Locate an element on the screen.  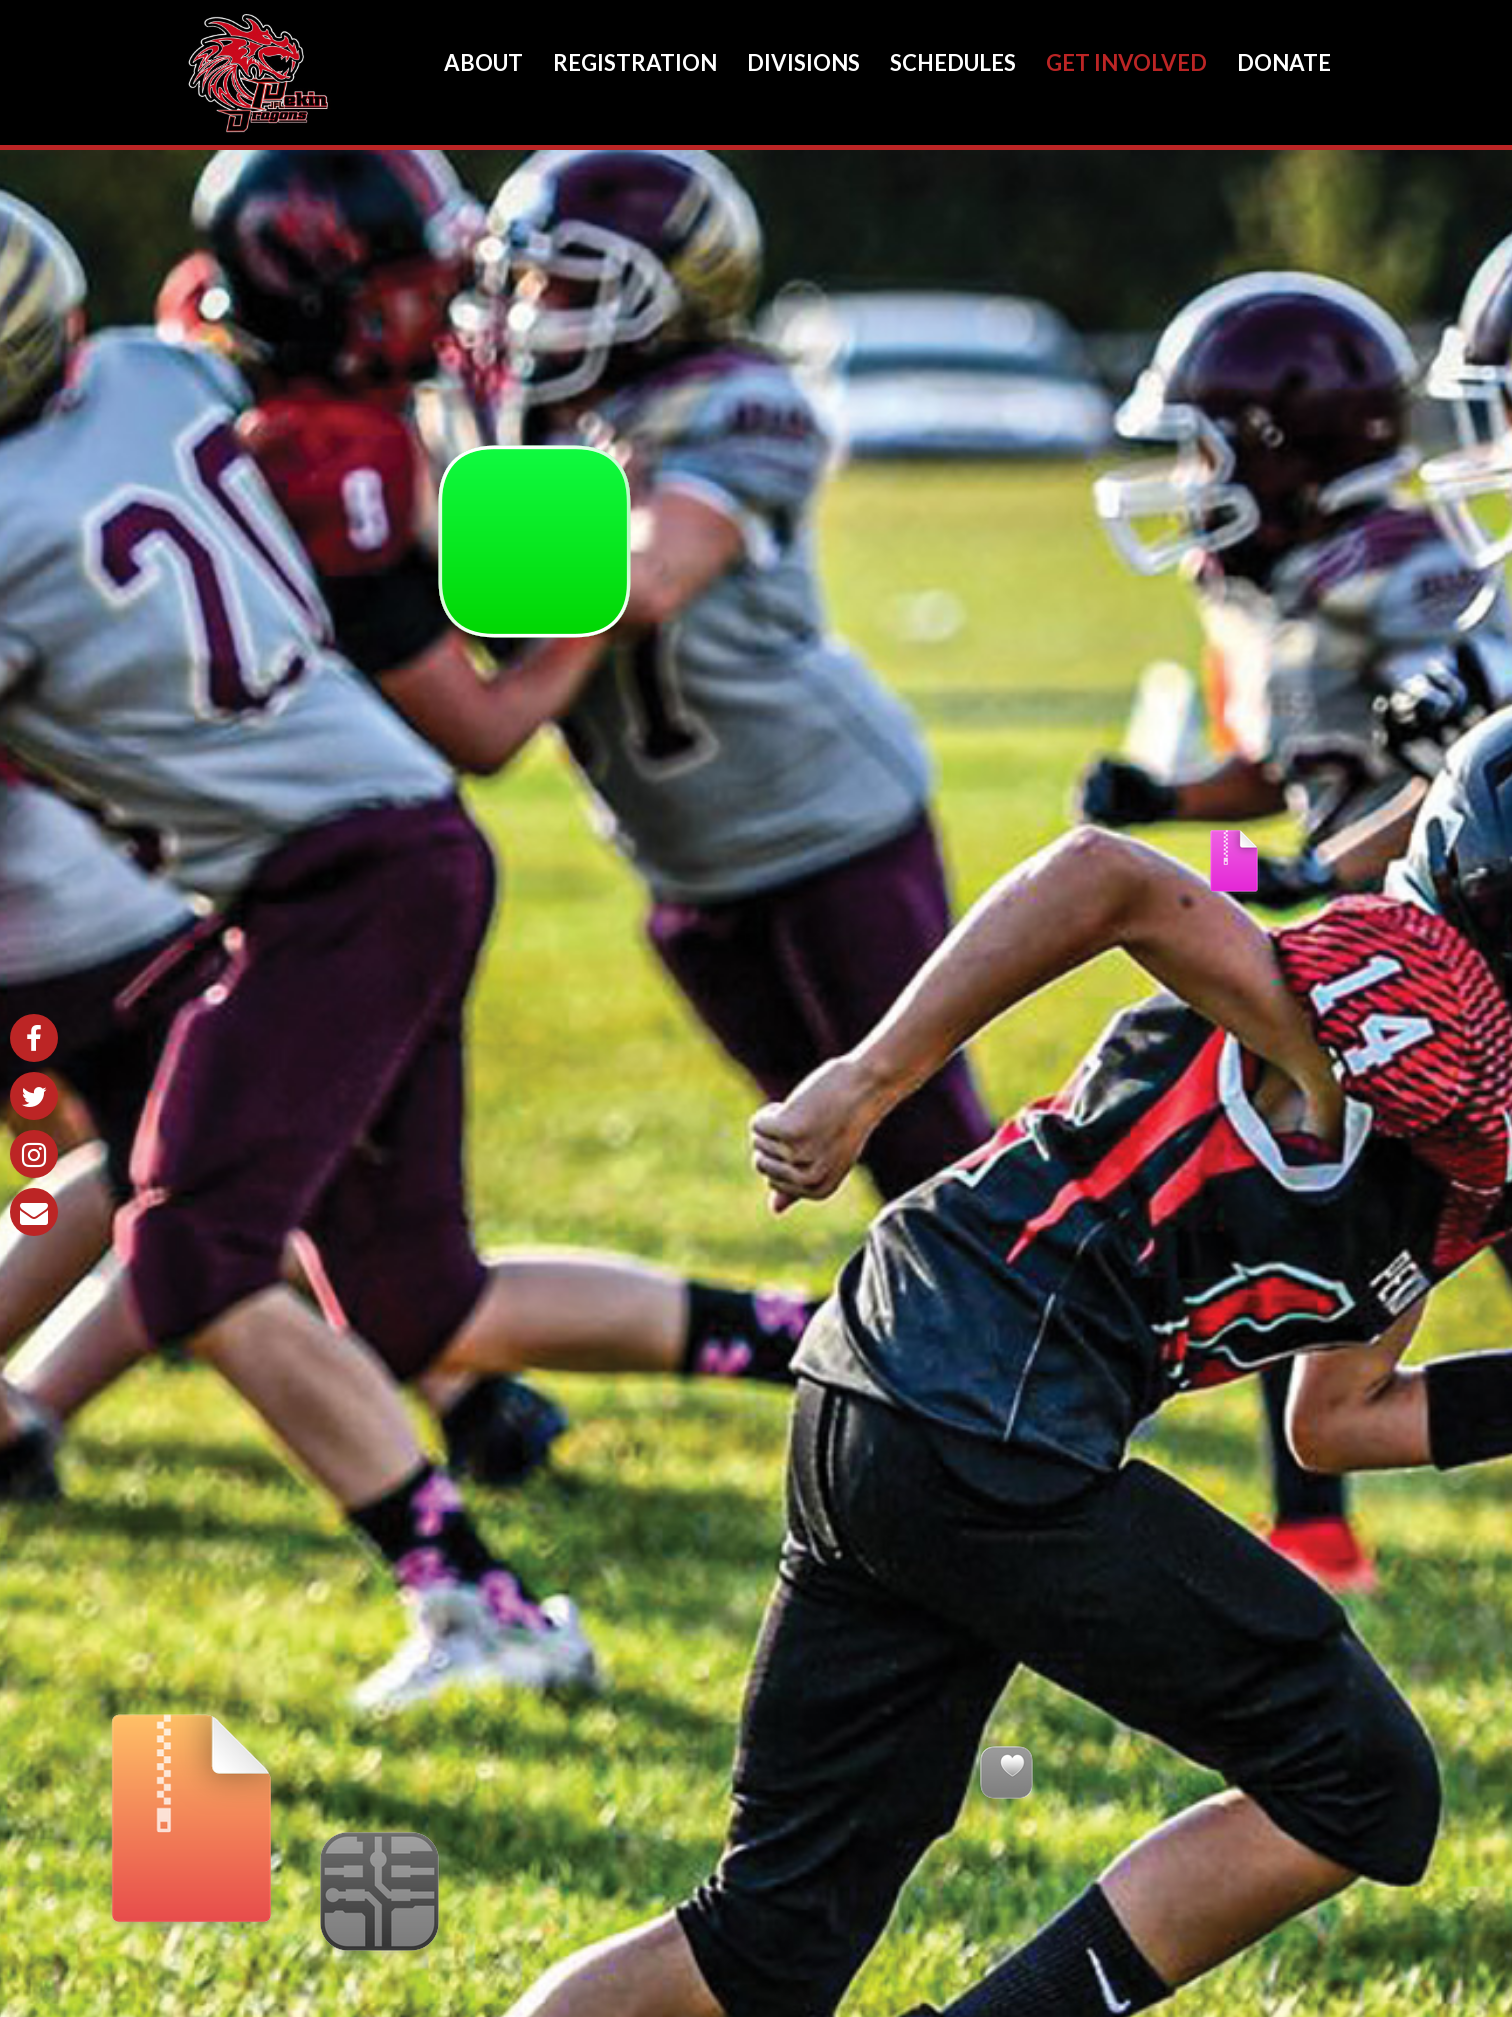
open a compressed RAR archive file is located at coordinates (1234, 862).